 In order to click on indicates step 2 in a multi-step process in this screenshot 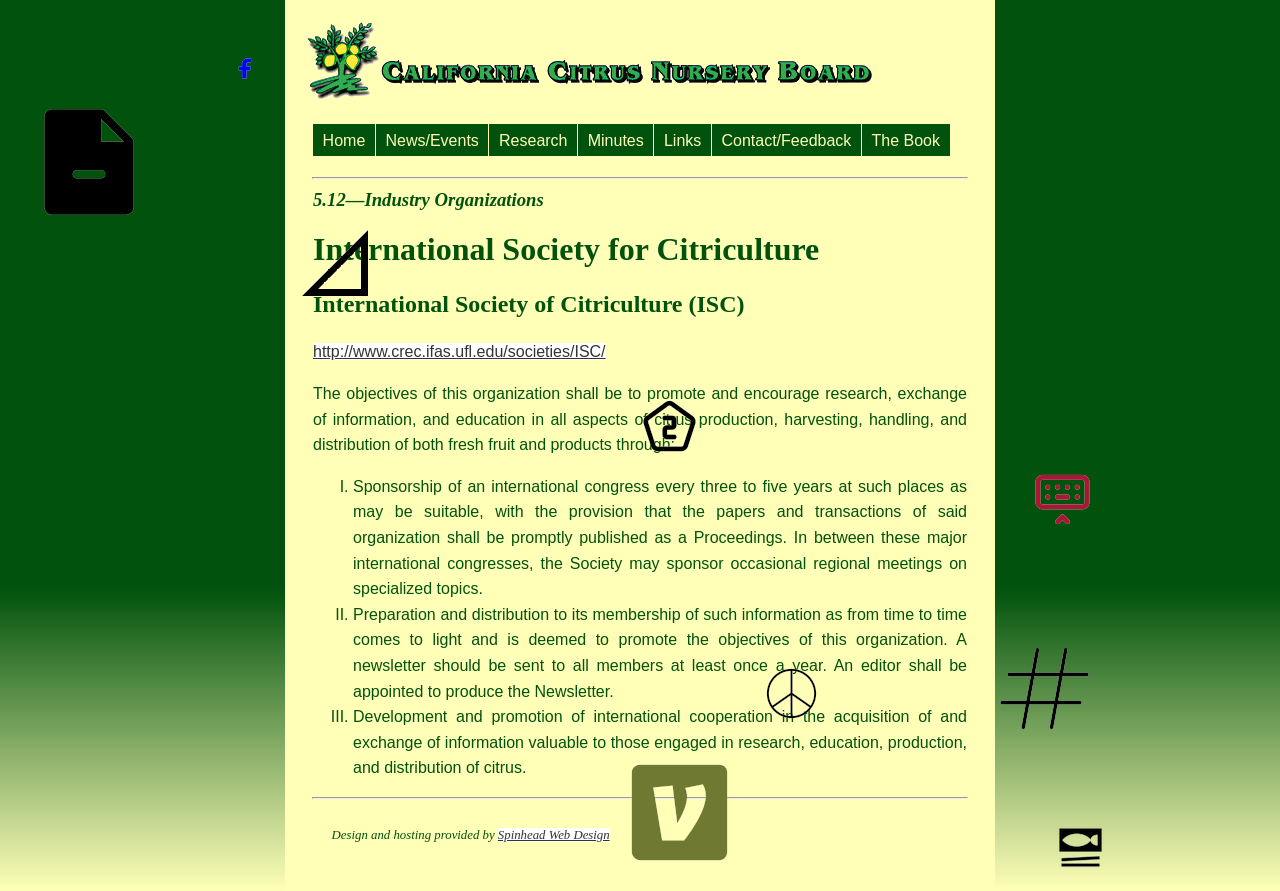, I will do `click(669, 427)`.